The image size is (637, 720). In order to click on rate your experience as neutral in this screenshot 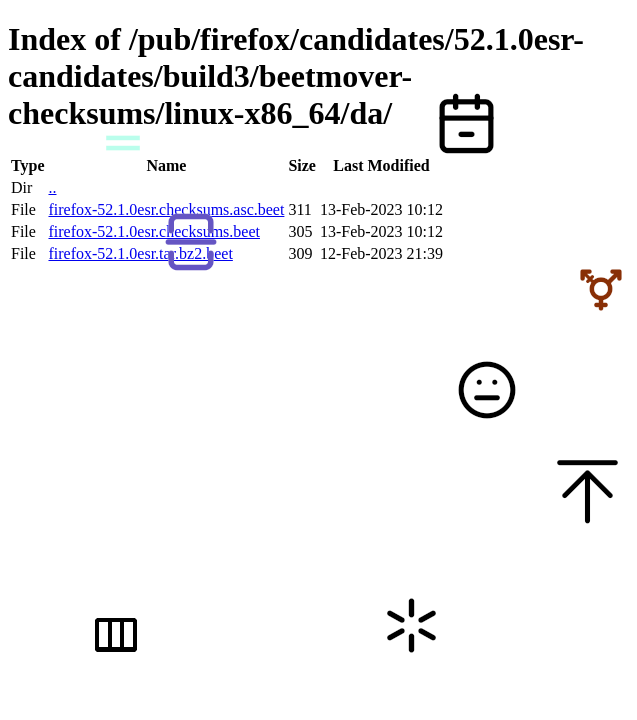, I will do `click(487, 390)`.